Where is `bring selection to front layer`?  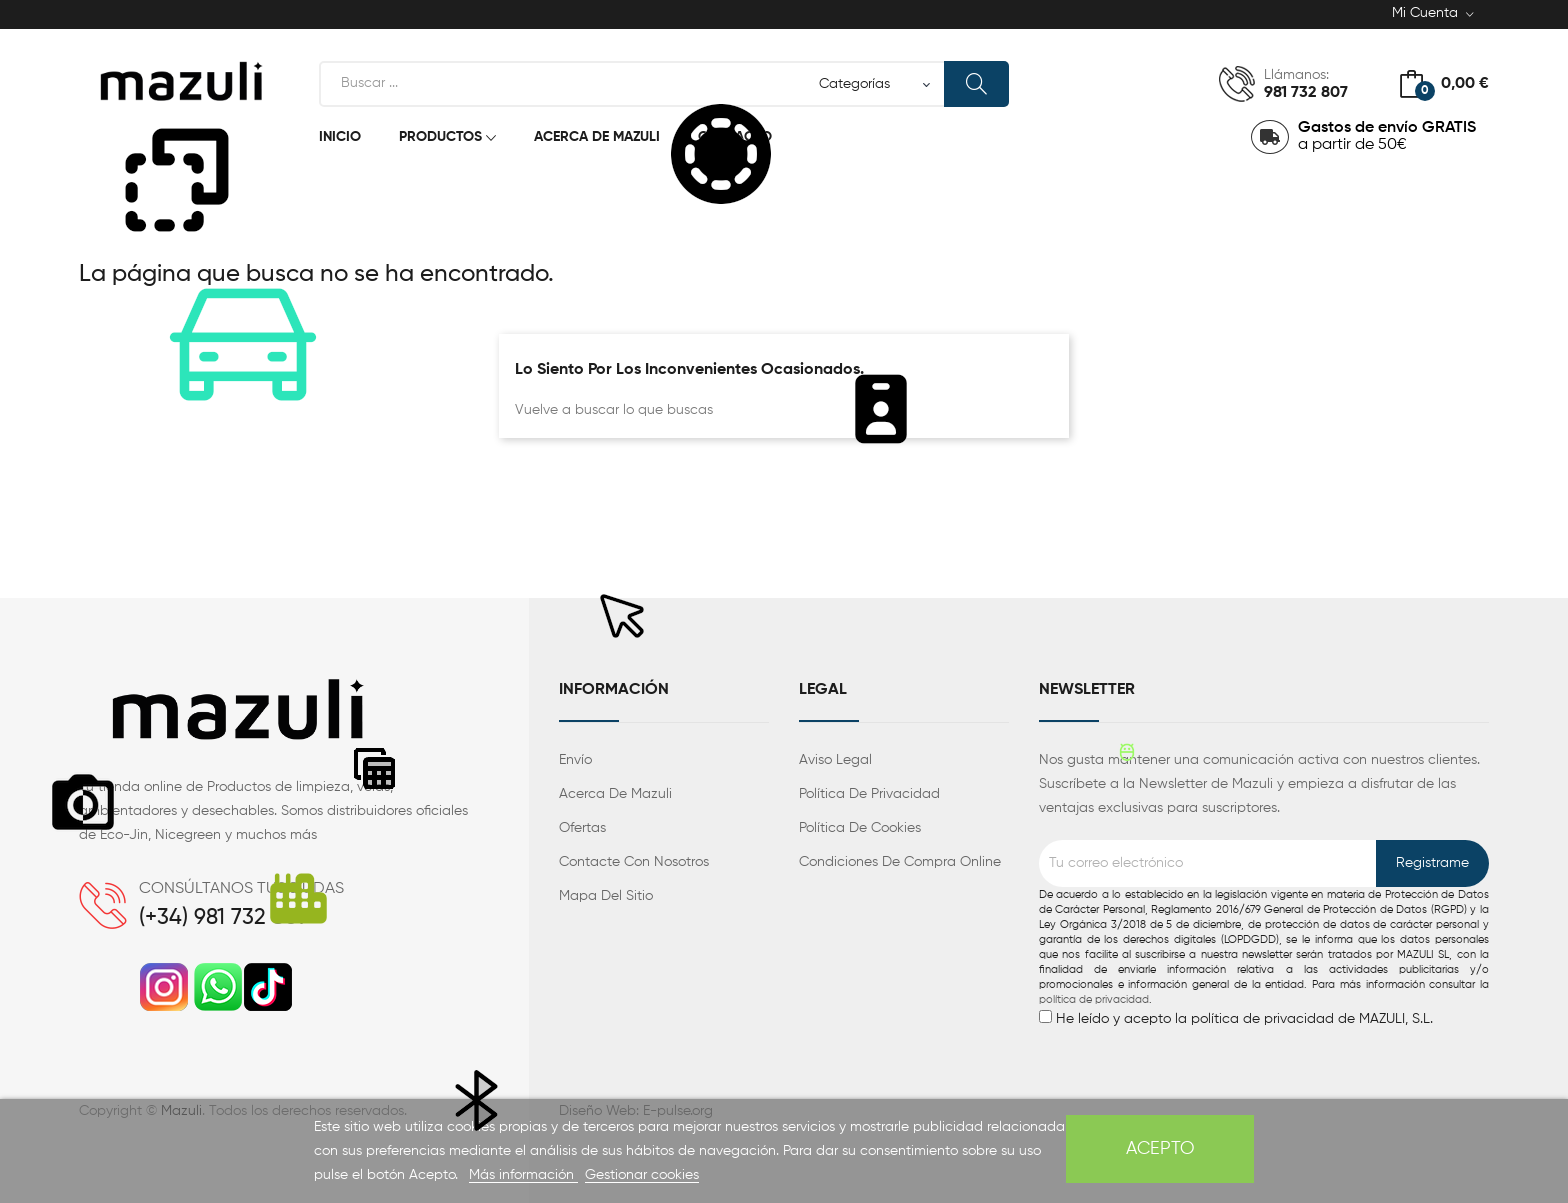
bring selection to front layer is located at coordinates (177, 180).